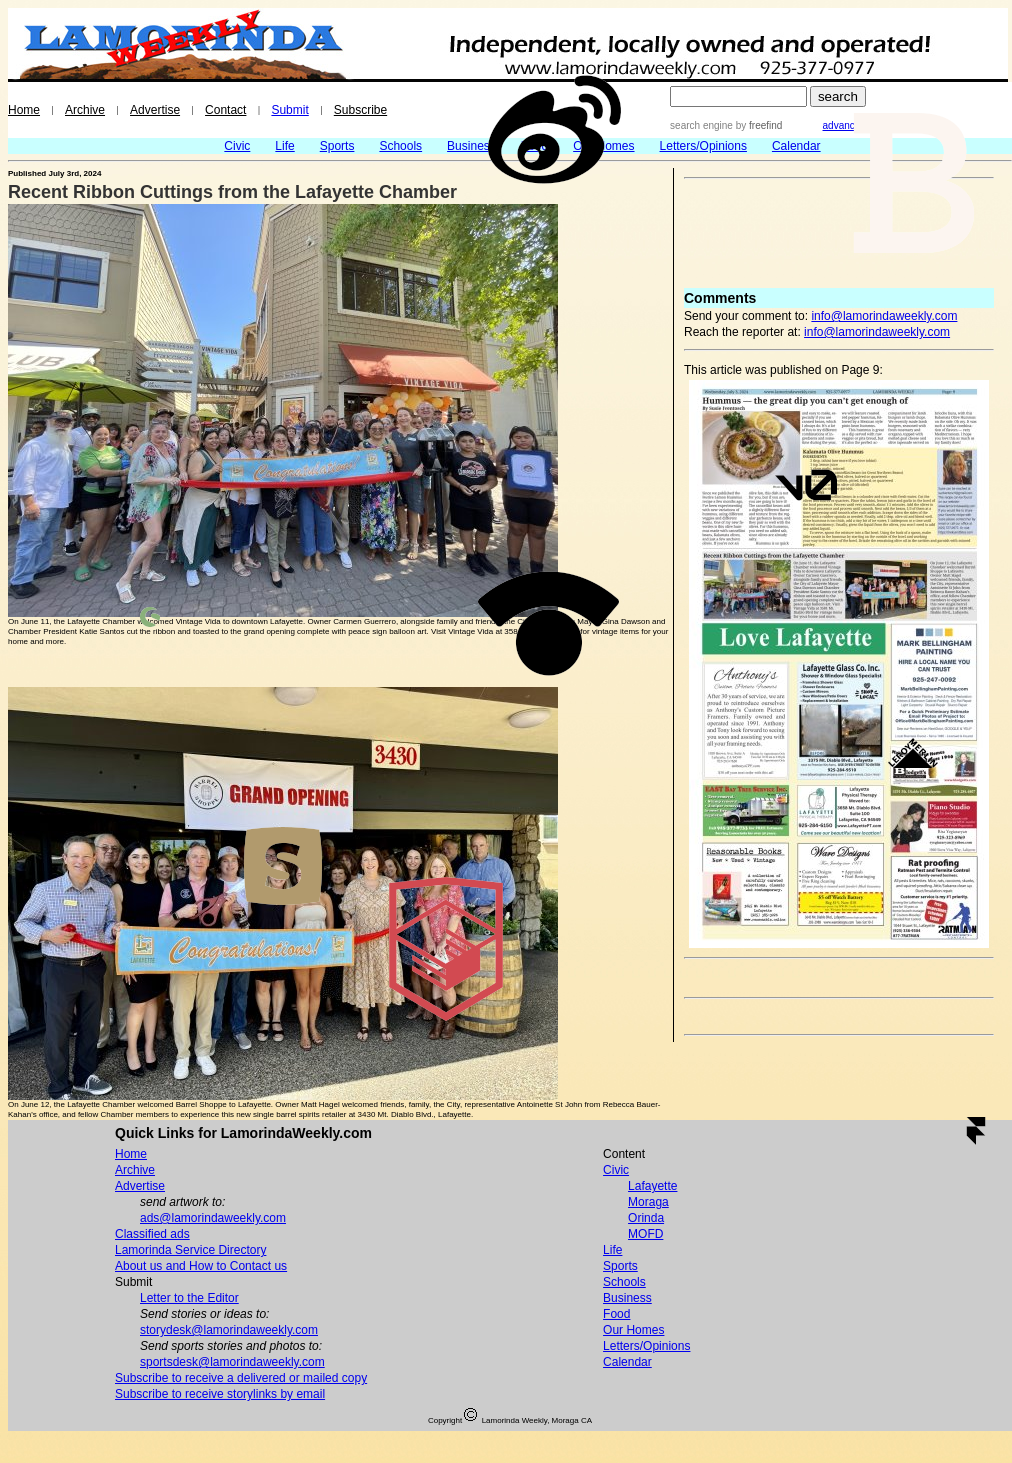  What do you see at coordinates (283, 866) in the screenshot?
I see `open the Sellfy e-commerce platform` at bounding box center [283, 866].